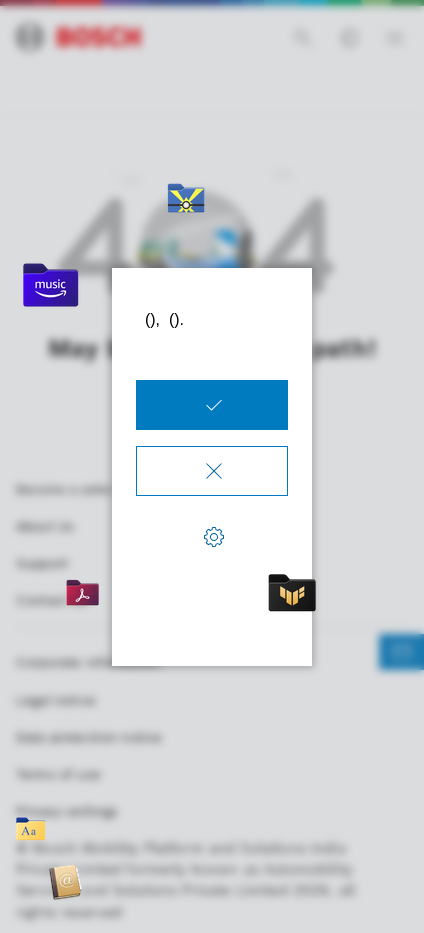  Describe the element at coordinates (292, 594) in the screenshot. I see `folder for ASUS TUF gaming files or applications` at that location.